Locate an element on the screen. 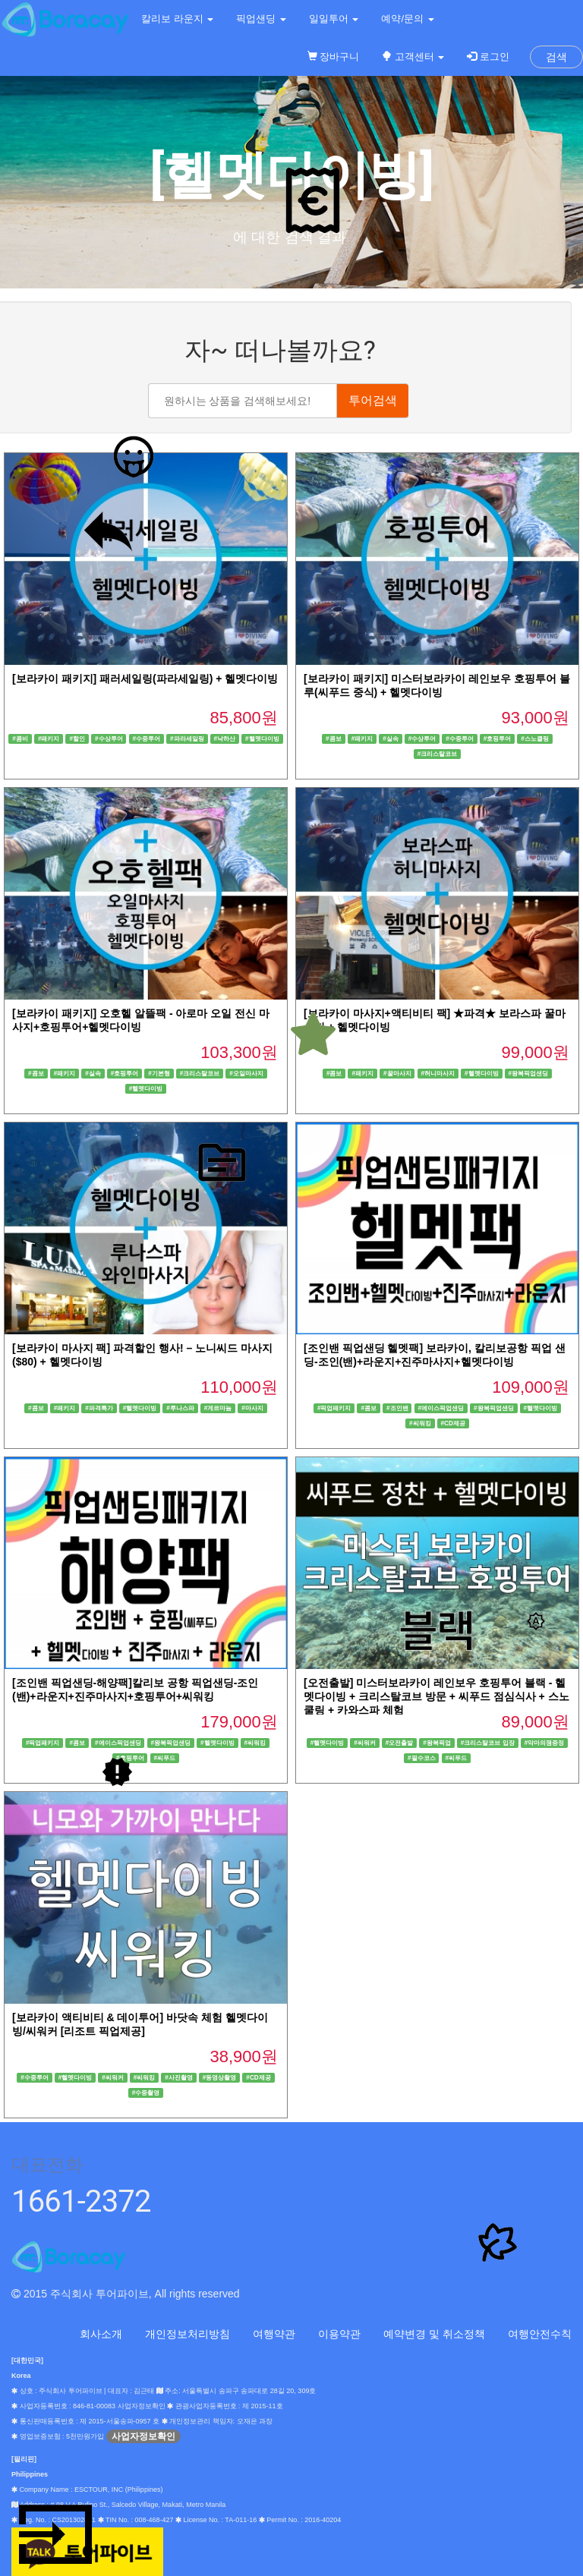 This screenshot has height=2576, width=583. add item to favorites is located at coordinates (313, 1034).